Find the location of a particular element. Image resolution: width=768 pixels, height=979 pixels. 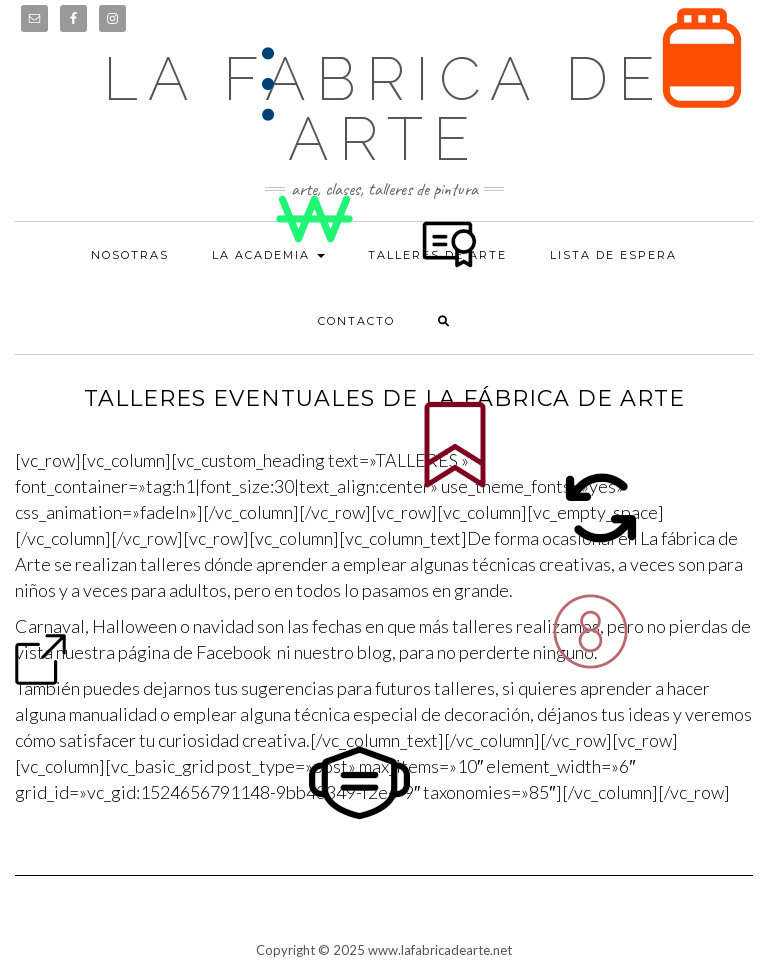

indicates south korean won currency is located at coordinates (314, 216).